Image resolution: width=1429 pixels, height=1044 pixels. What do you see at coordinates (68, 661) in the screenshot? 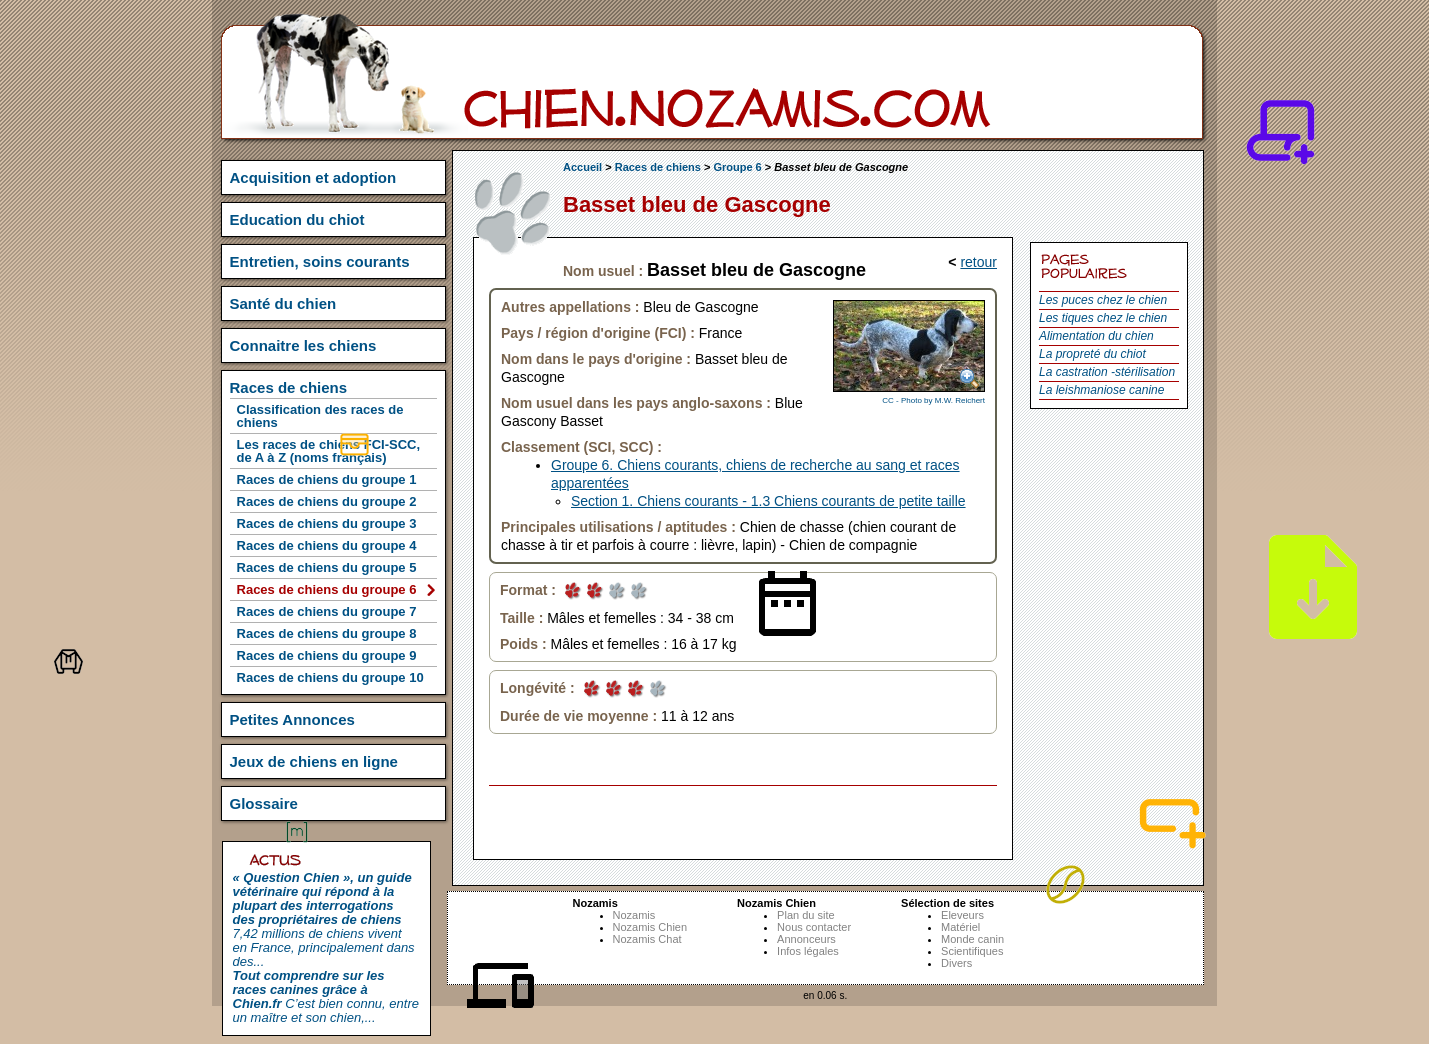
I see `browse clothing or apparel items` at bounding box center [68, 661].